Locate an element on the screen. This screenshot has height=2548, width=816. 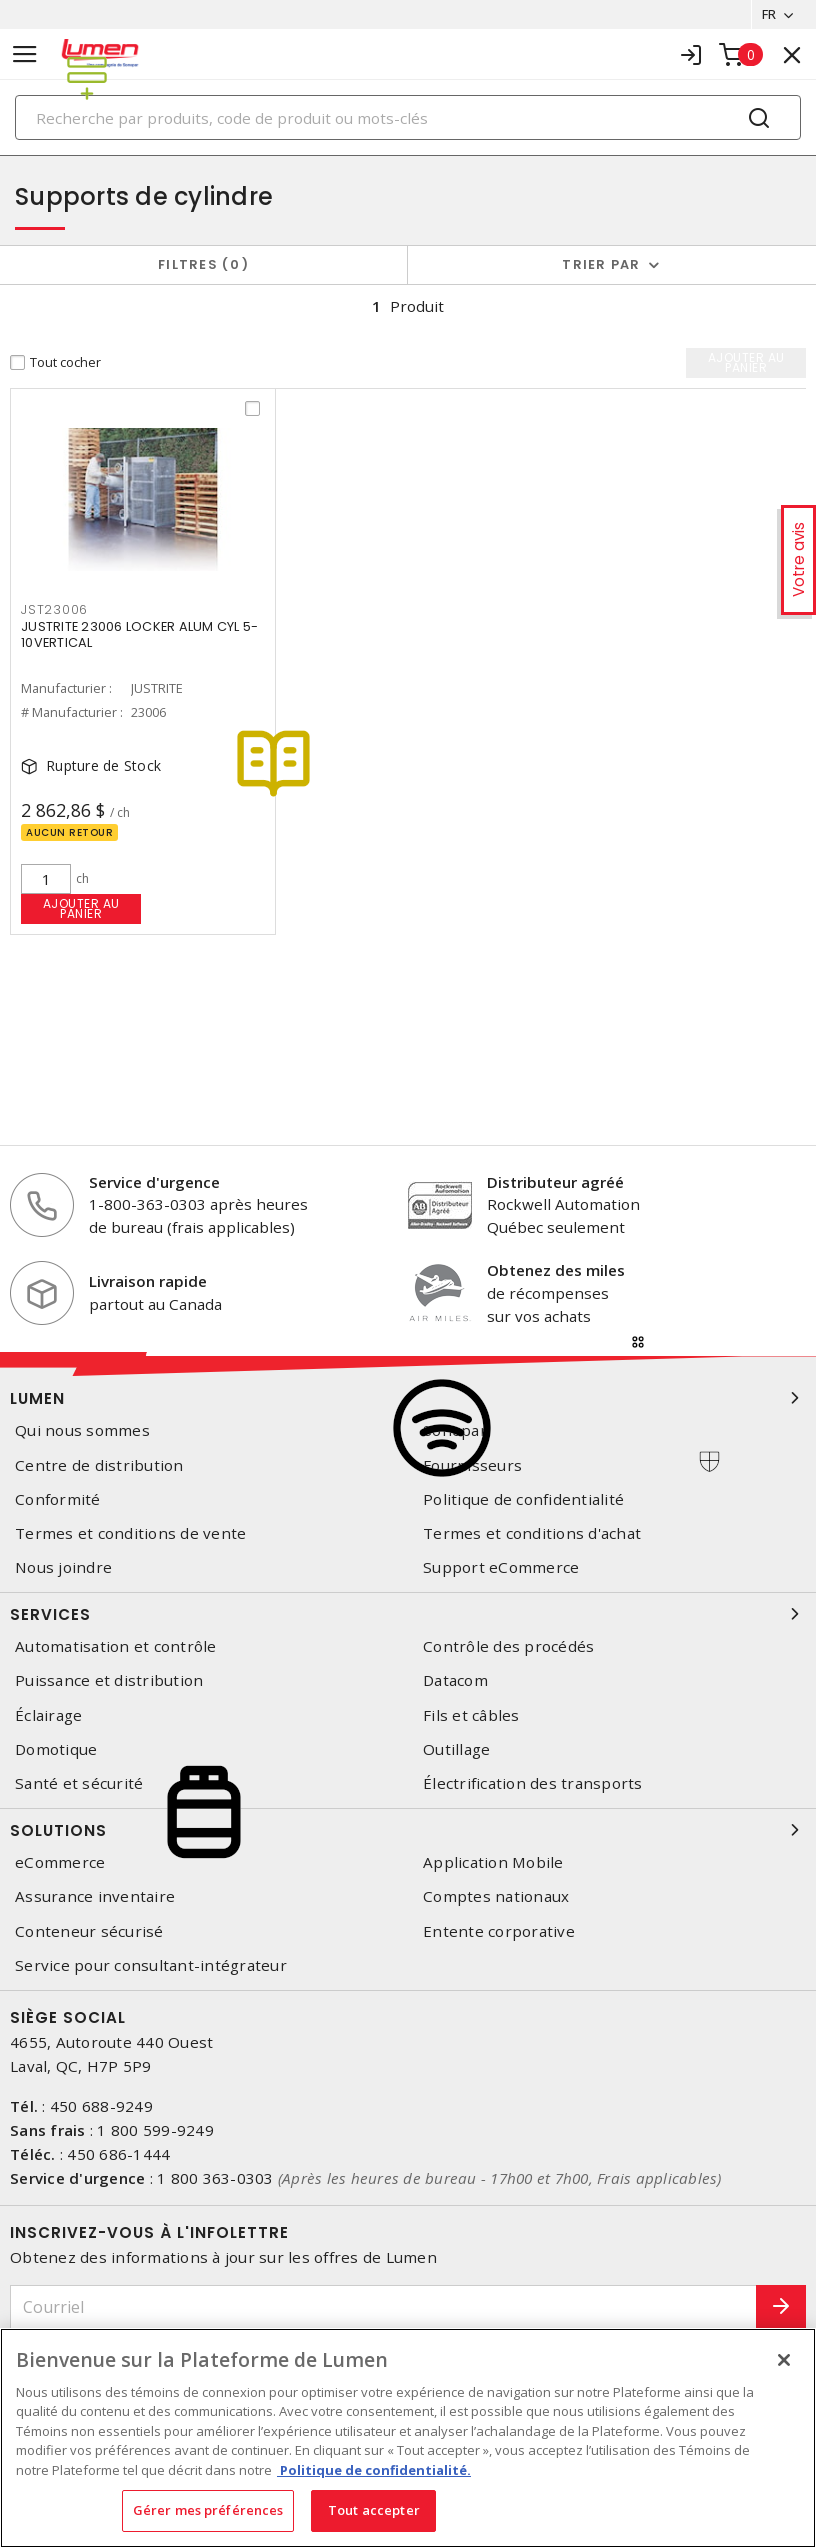
add a new row to the bottom of a table is located at coordinates (87, 75).